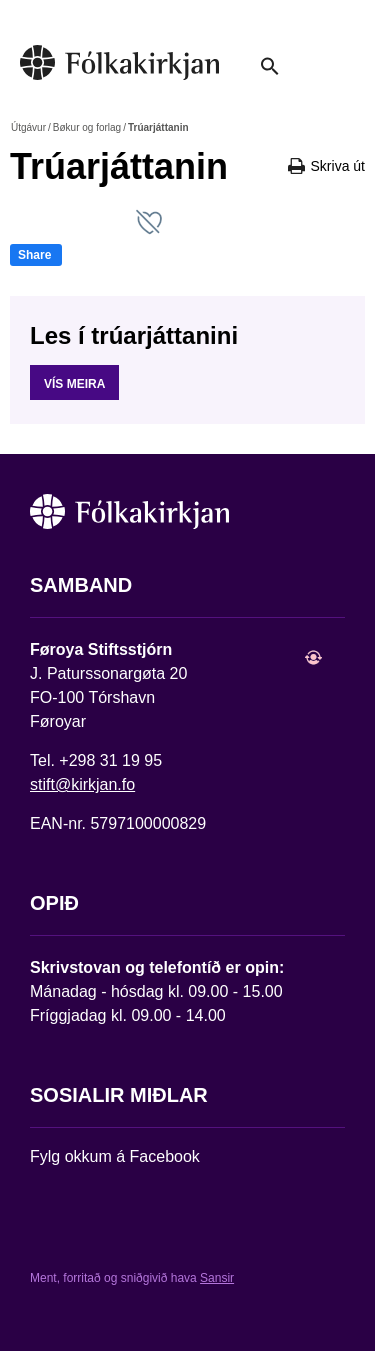  Describe the element at coordinates (149, 222) in the screenshot. I see `remove from favorites` at that location.